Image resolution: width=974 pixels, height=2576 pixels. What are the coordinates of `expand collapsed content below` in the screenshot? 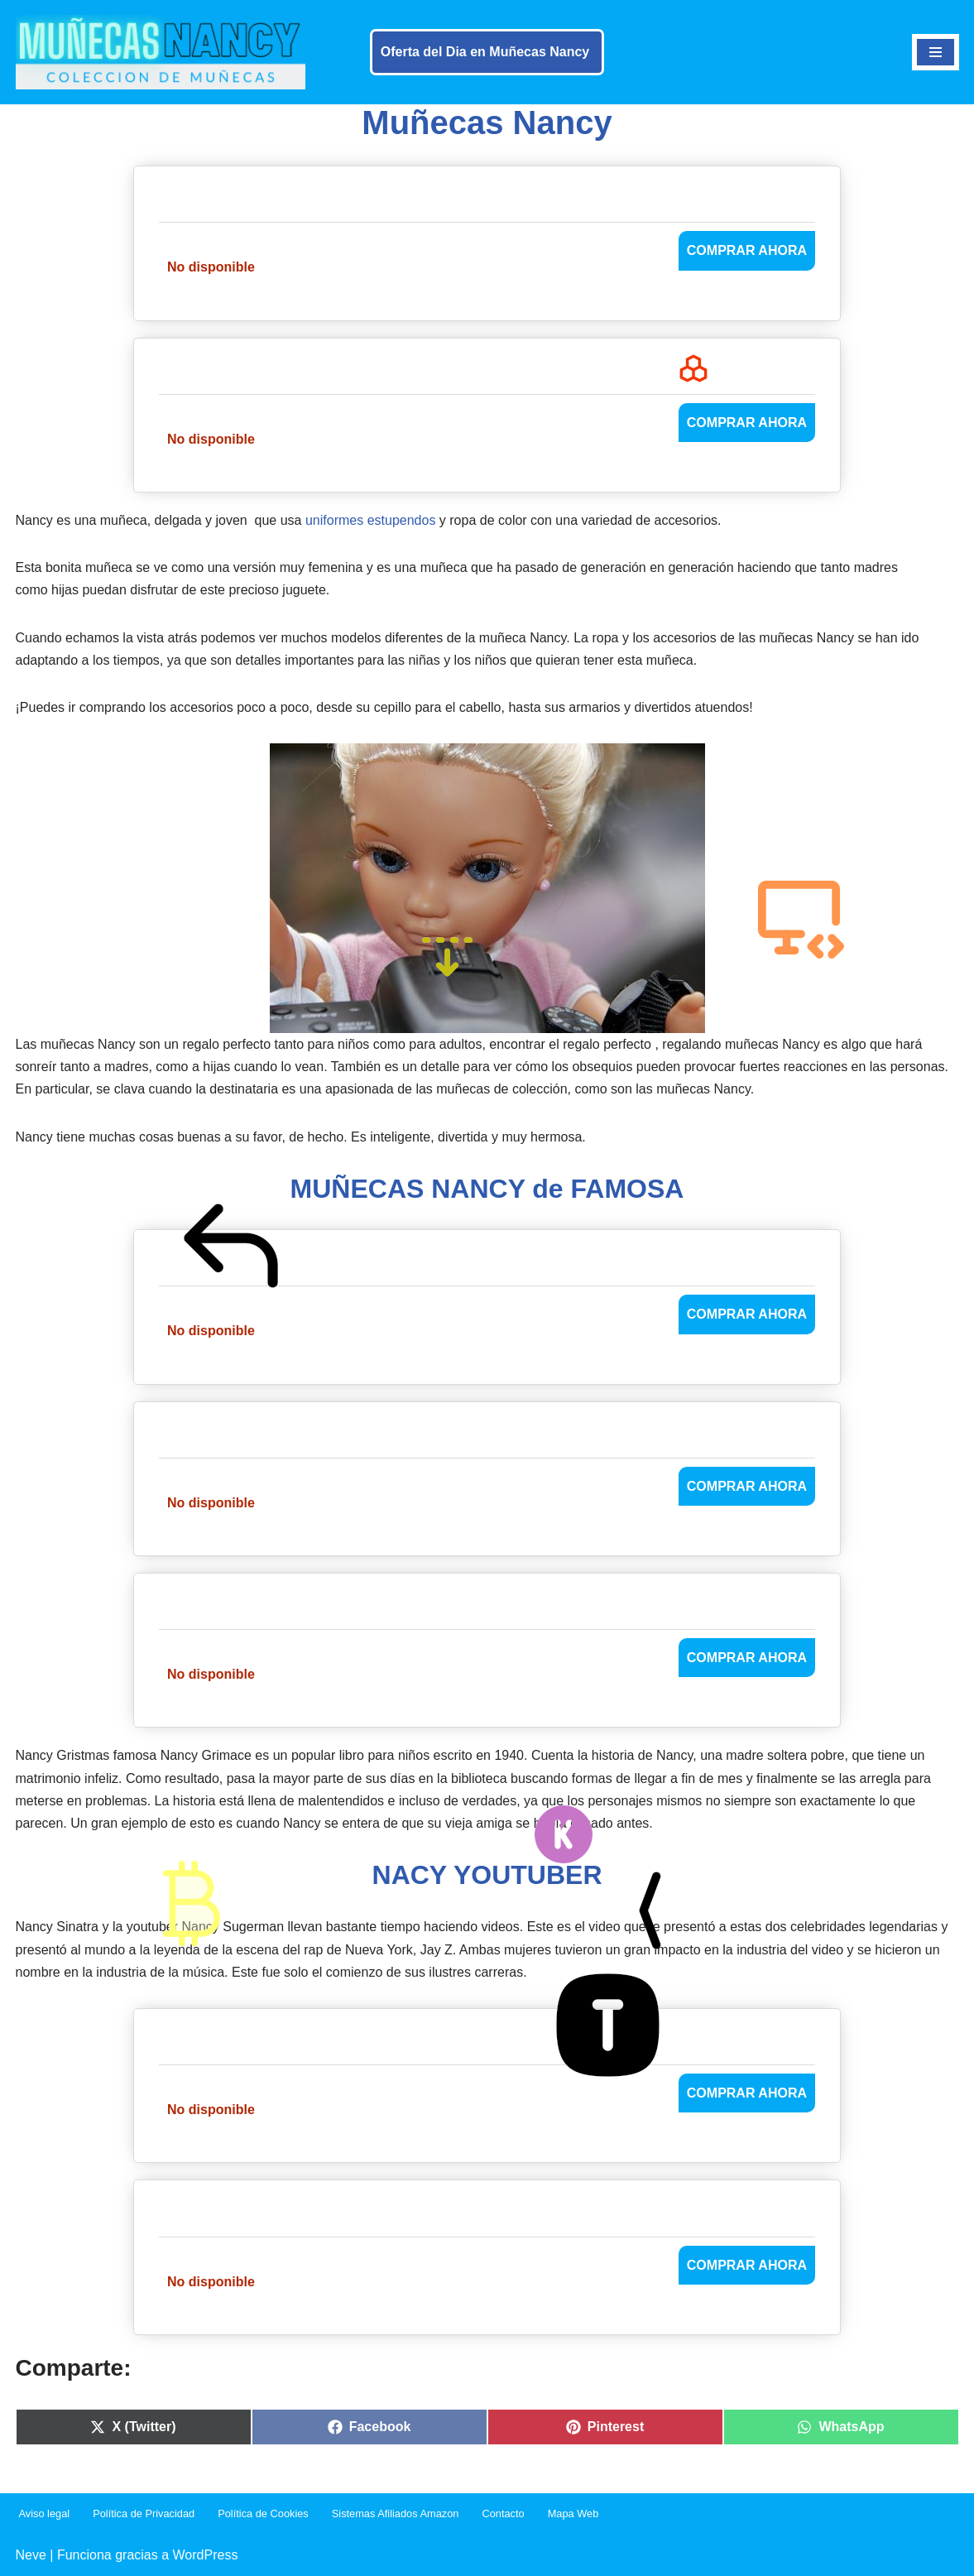 It's located at (447, 954).